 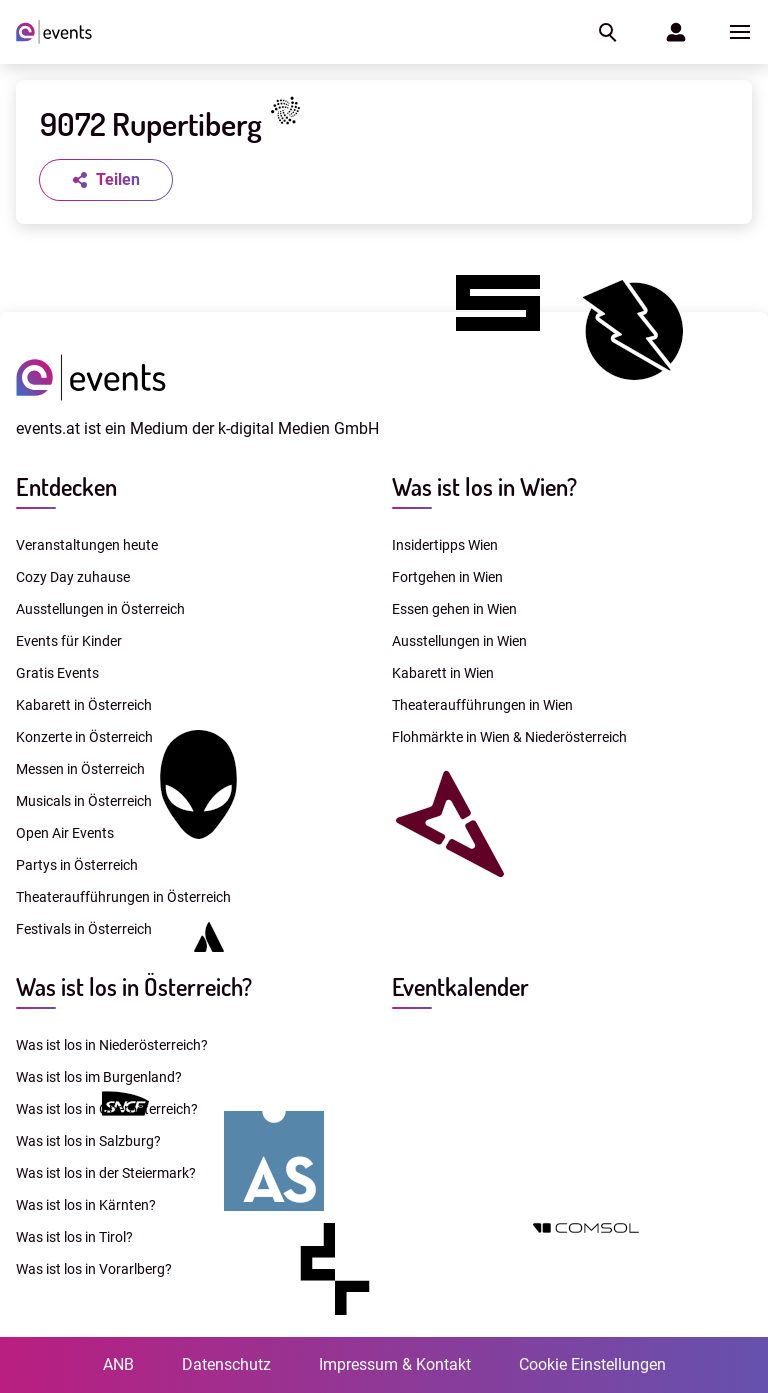 What do you see at coordinates (198, 784) in the screenshot?
I see `Alienware brand logo` at bounding box center [198, 784].